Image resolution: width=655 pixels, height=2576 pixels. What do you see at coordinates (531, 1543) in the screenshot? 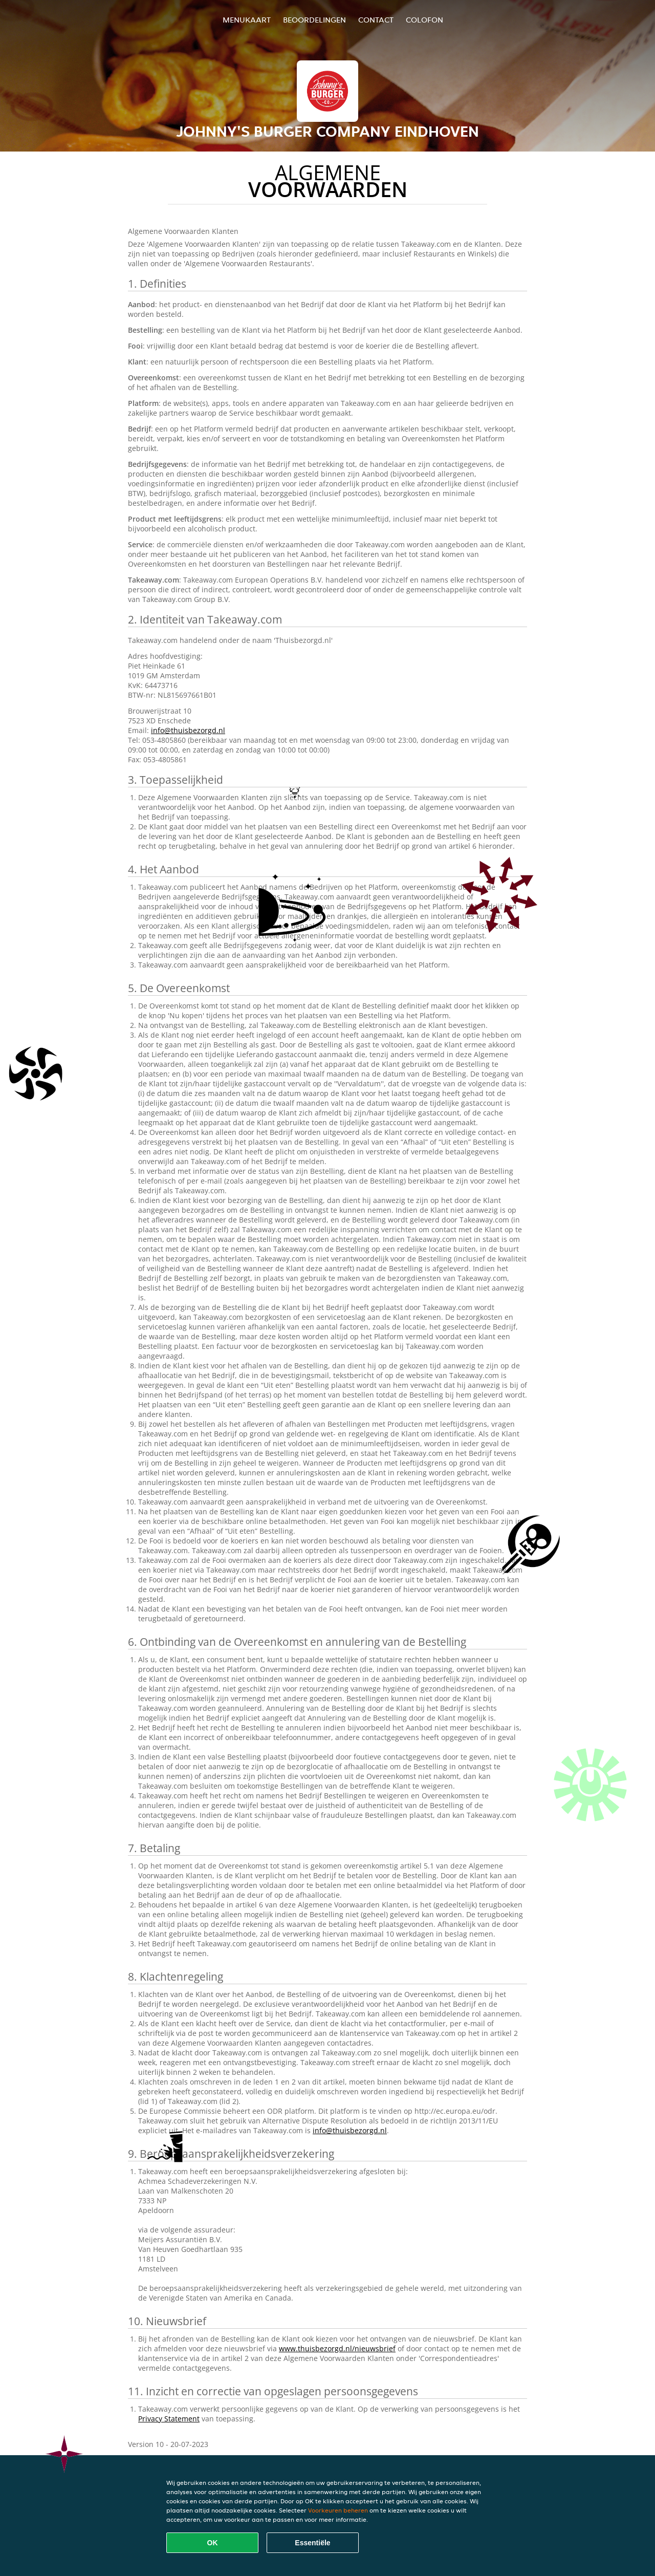
I see `select necromancer or dark mage class` at bounding box center [531, 1543].